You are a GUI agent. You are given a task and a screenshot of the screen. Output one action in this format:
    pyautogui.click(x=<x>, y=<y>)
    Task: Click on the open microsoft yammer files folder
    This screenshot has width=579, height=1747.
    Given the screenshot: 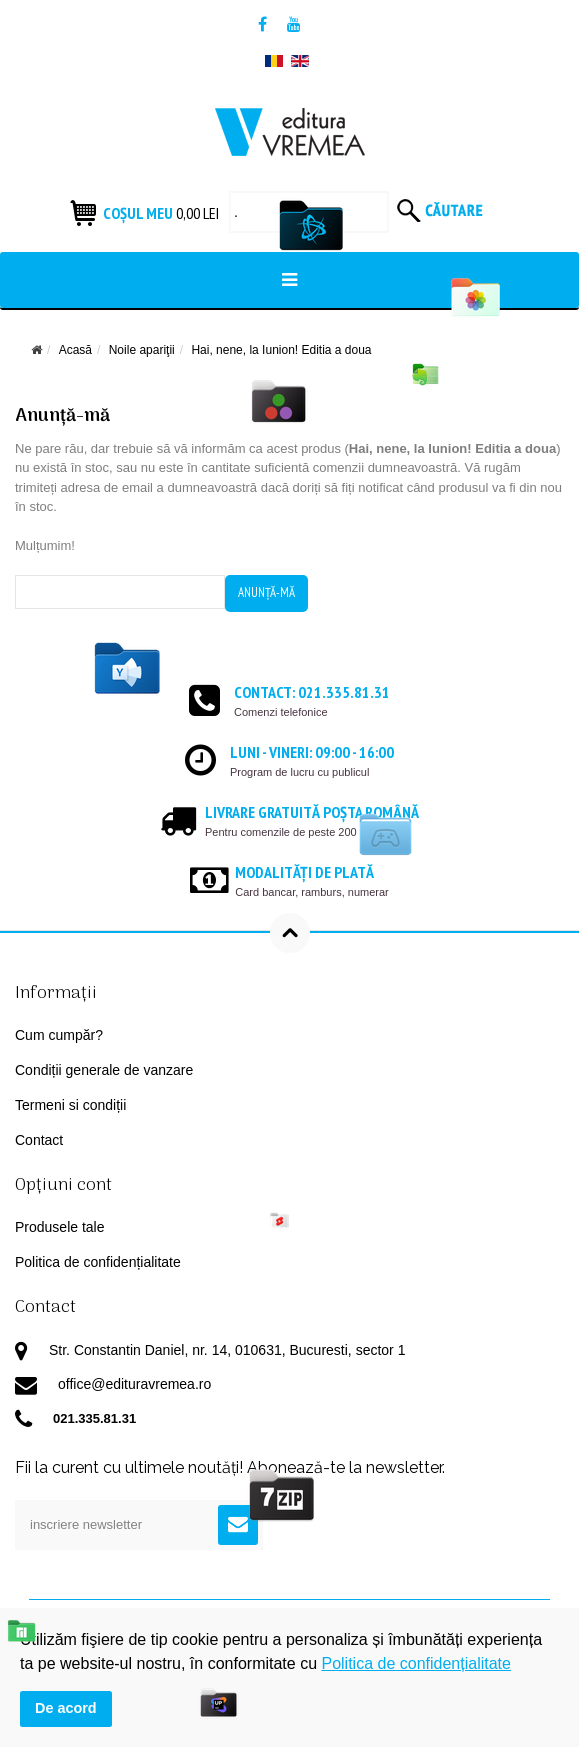 What is the action you would take?
    pyautogui.click(x=127, y=670)
    